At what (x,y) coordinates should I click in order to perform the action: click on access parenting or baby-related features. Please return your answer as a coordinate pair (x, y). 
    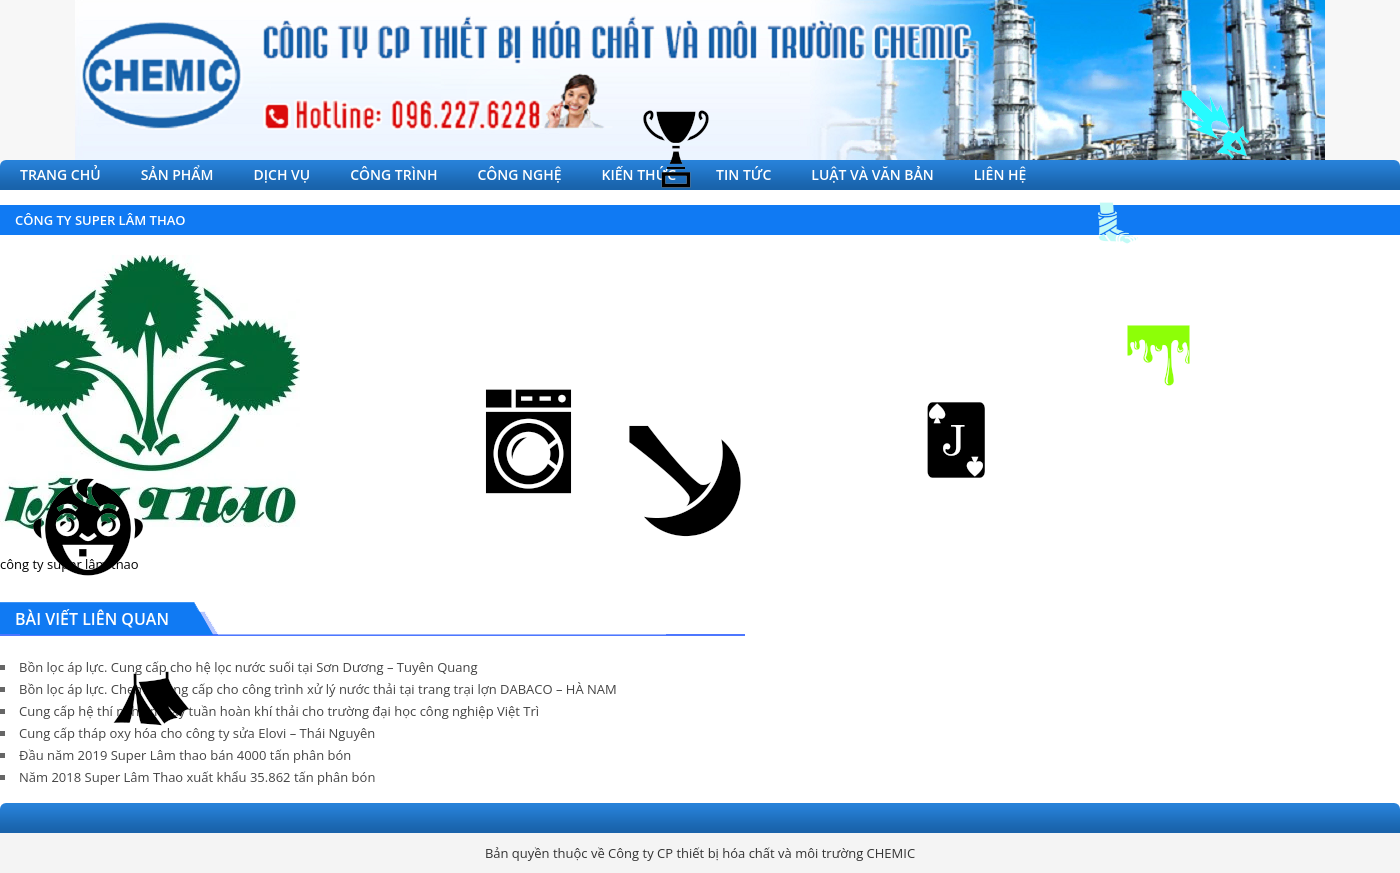
    Looking at the image, I should click on (88, 527).